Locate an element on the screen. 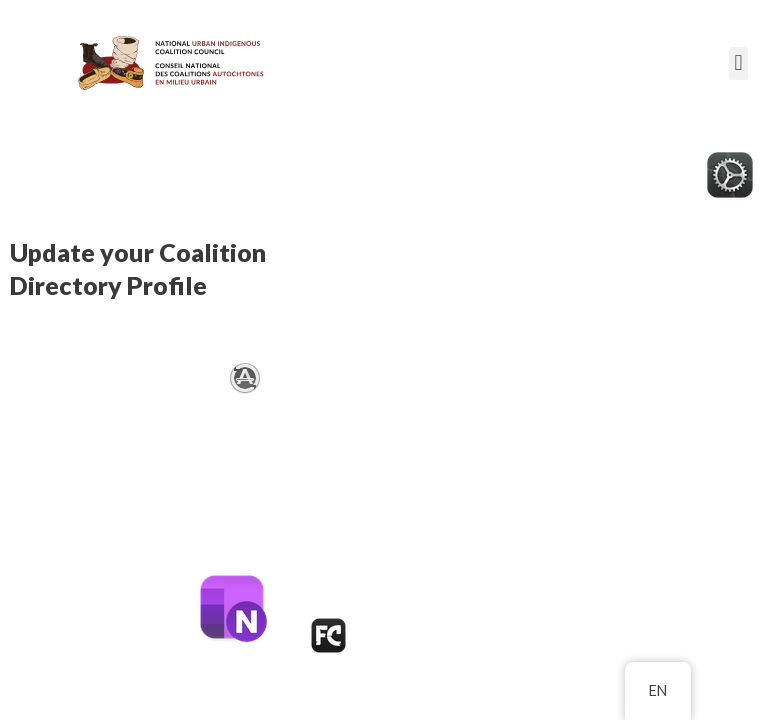 This screenshot has width=768, height=720. default application icon placeholder is located at coordinates (730, 175).